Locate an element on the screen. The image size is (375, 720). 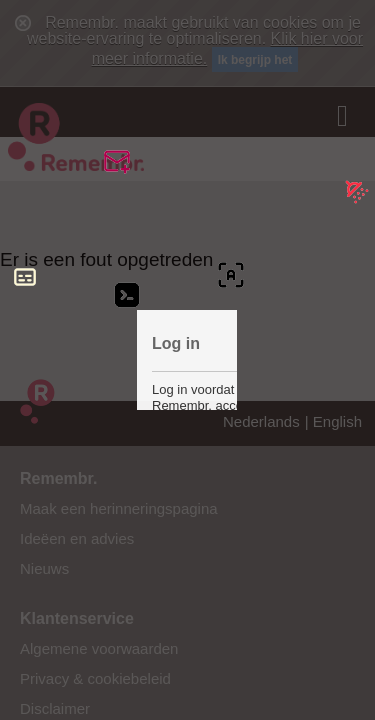
tabler icons brand logo is located at coordinates (127, 295).